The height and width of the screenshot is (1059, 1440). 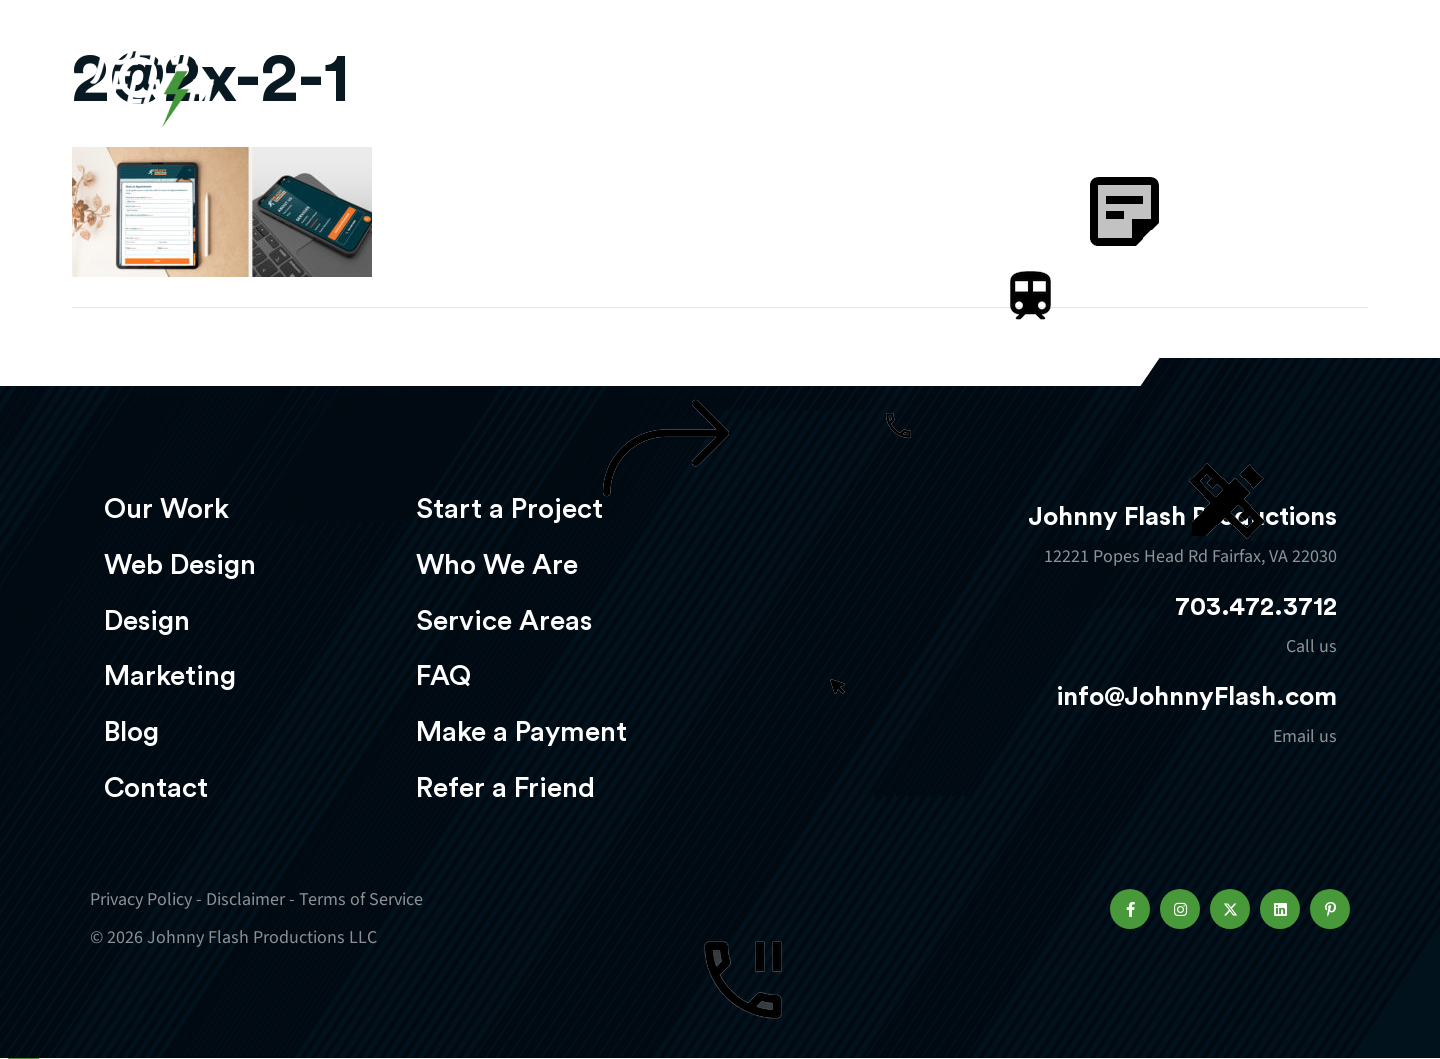 What do you see at coordinates (1030, 296) in the screenshot?
I see `view train schedules or routes` at bounding box center [1030, 296].